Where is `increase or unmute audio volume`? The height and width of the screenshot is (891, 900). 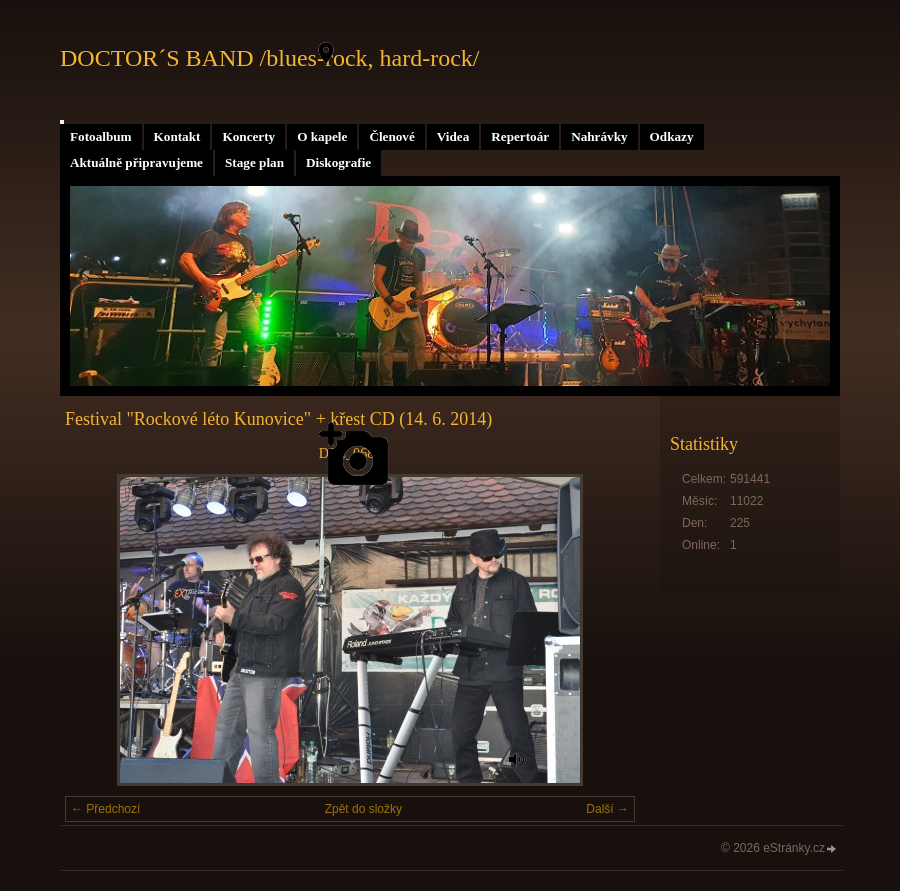 increase or unmute audio volume is located at coordinates (516, 759).